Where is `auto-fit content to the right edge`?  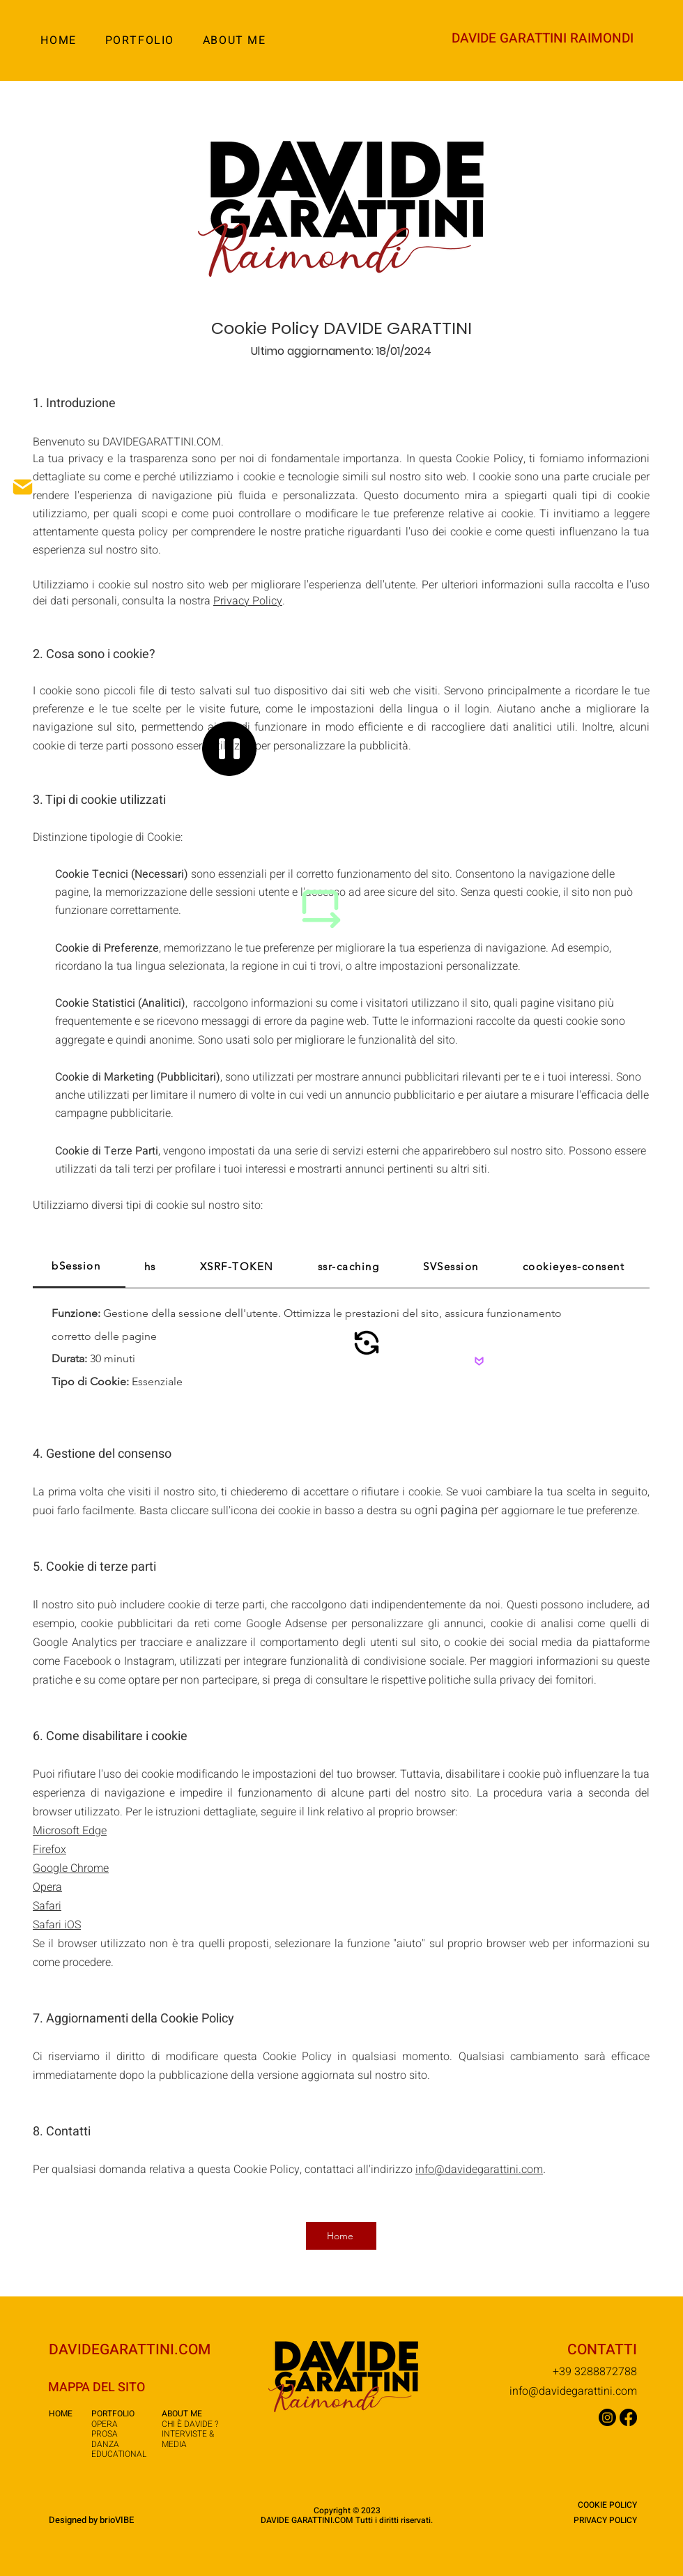
auto-fit content to the right edge is located at coordinates (320, 908).